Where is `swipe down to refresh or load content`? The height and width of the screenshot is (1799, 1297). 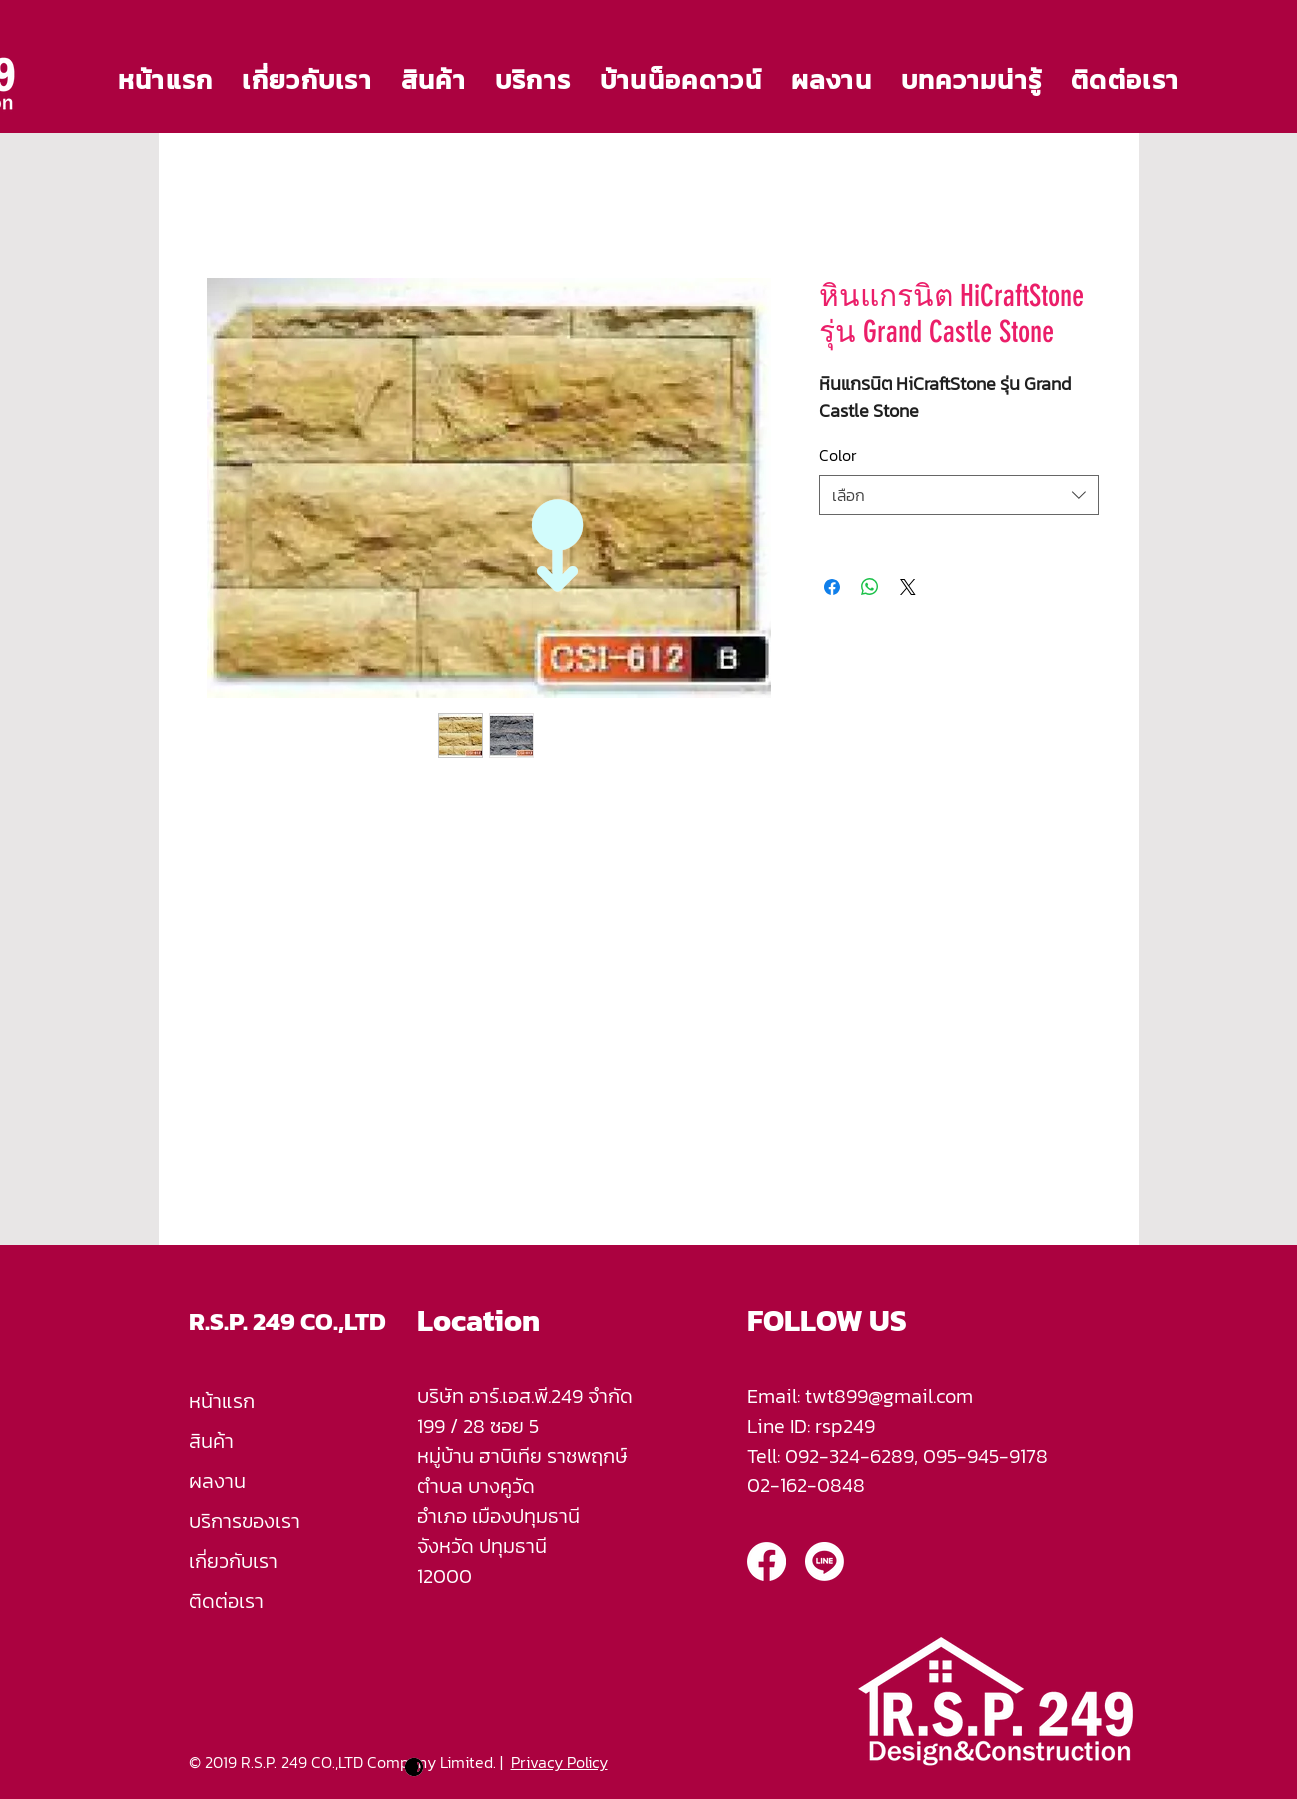
swipe down to refresh or load content is located at coordinates (557, 545).